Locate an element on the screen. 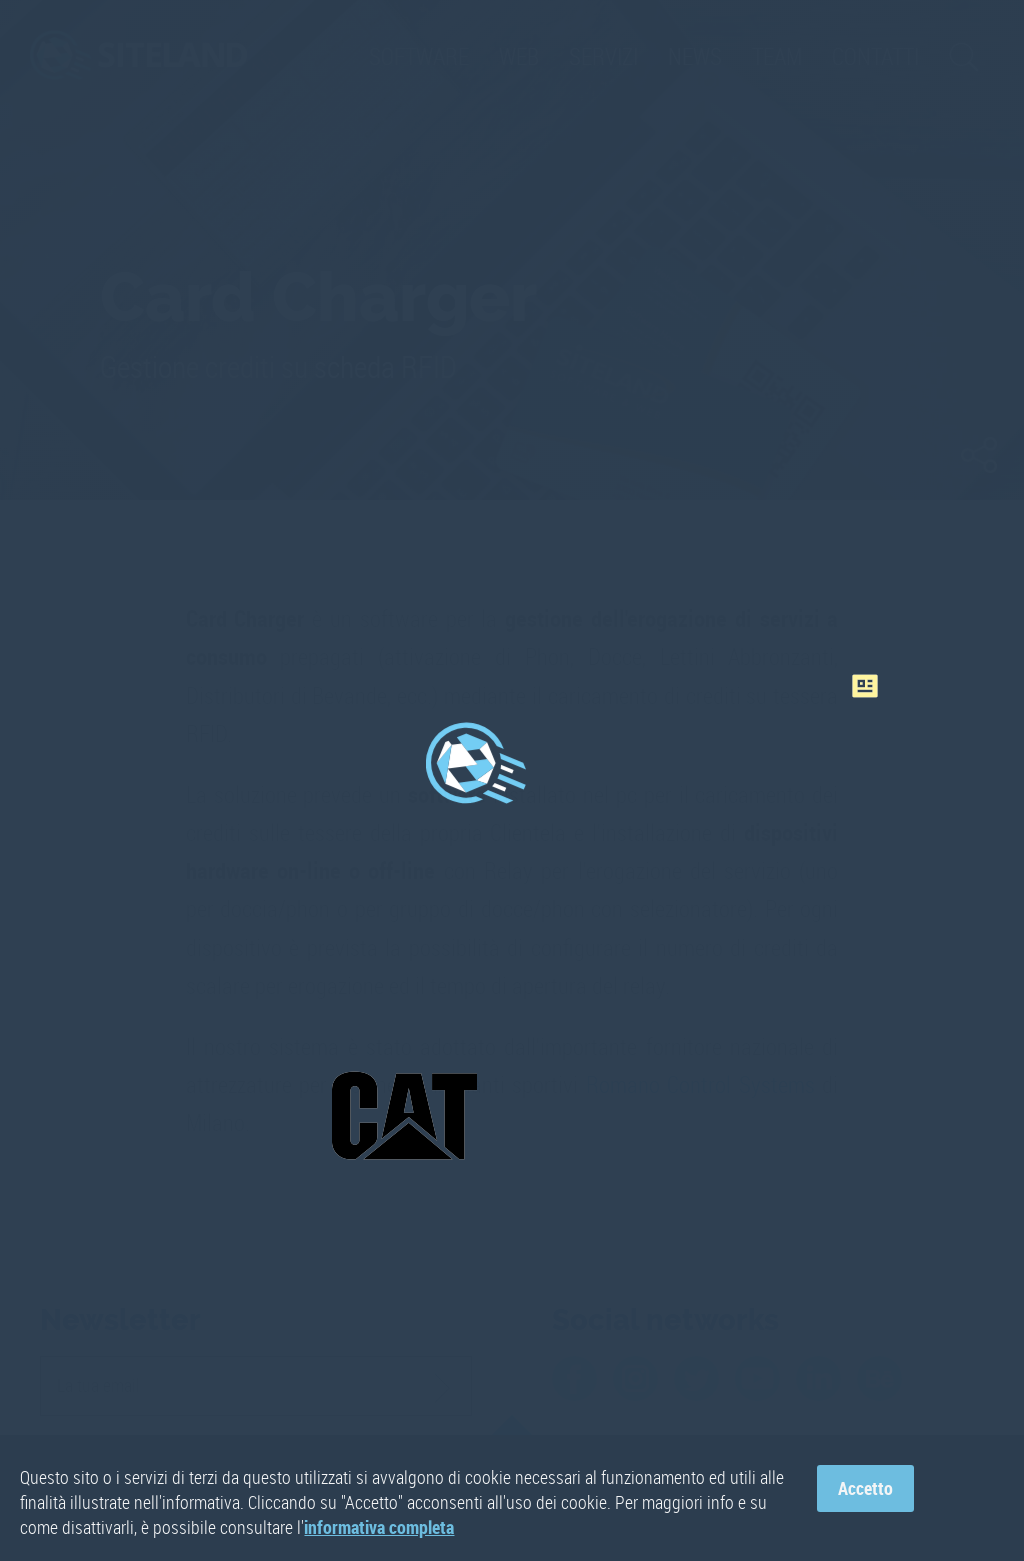  open news feed is located at coordinates (865, 686).